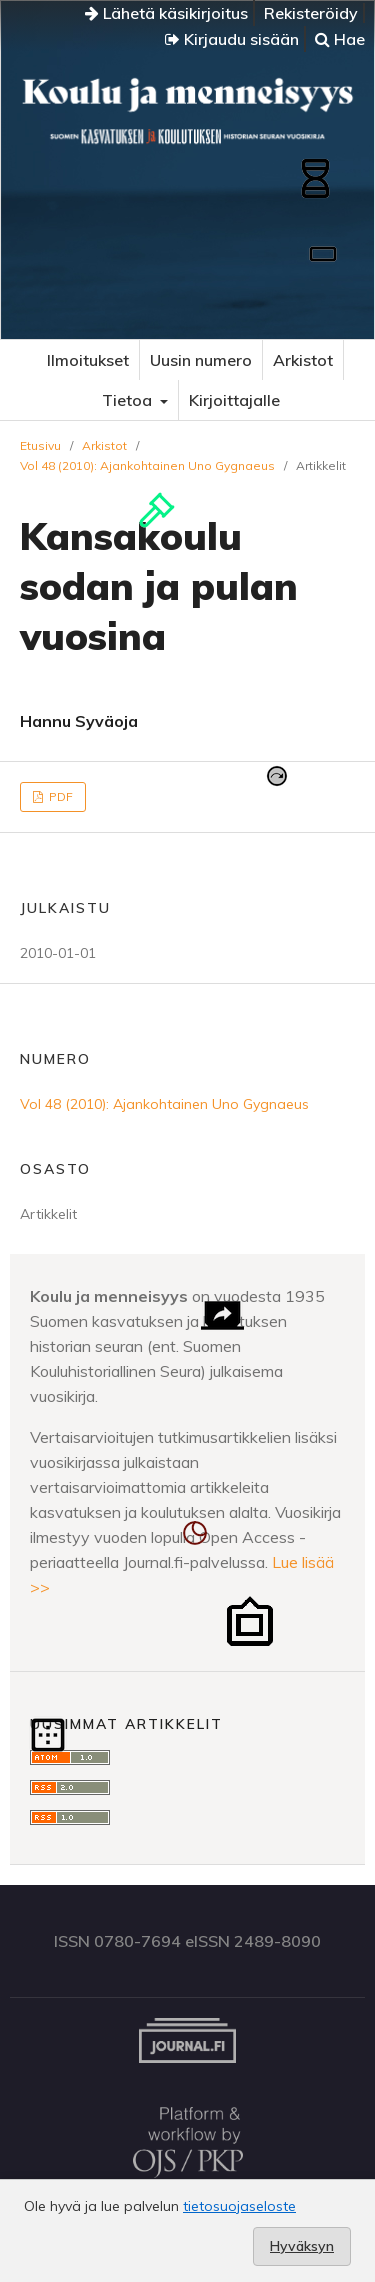 The width and height of the screenshot is (375, 2282). Describe the element at coordinates (195, 1533) in the screenshot. I see `toggle dark mode or night theme` at that location.